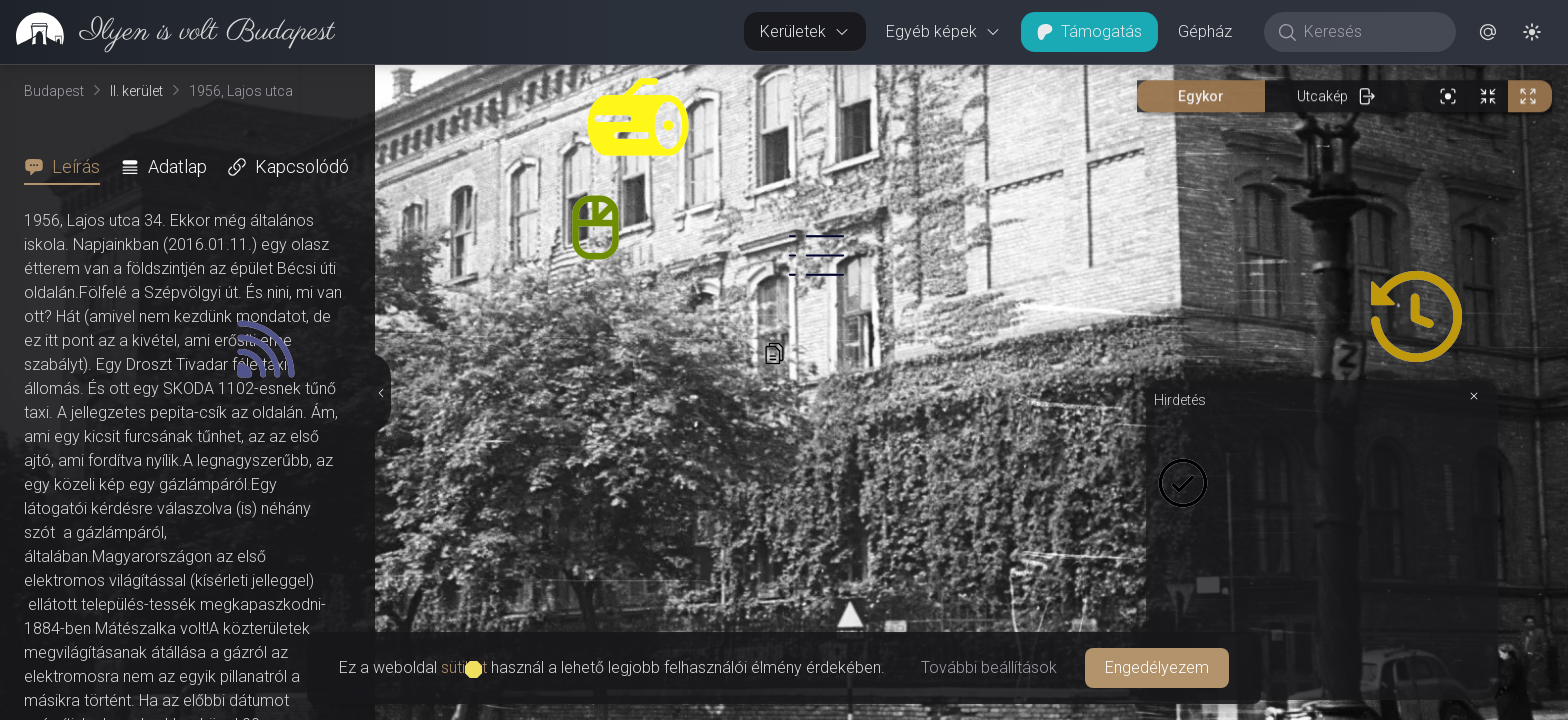 Image resolution: width=1568 pixels, height=720 pixels. What do you see at coordinates (595, 227) in the screenshot?
I see `right-click action or context menu trigger` at bounding box center [595, 227].